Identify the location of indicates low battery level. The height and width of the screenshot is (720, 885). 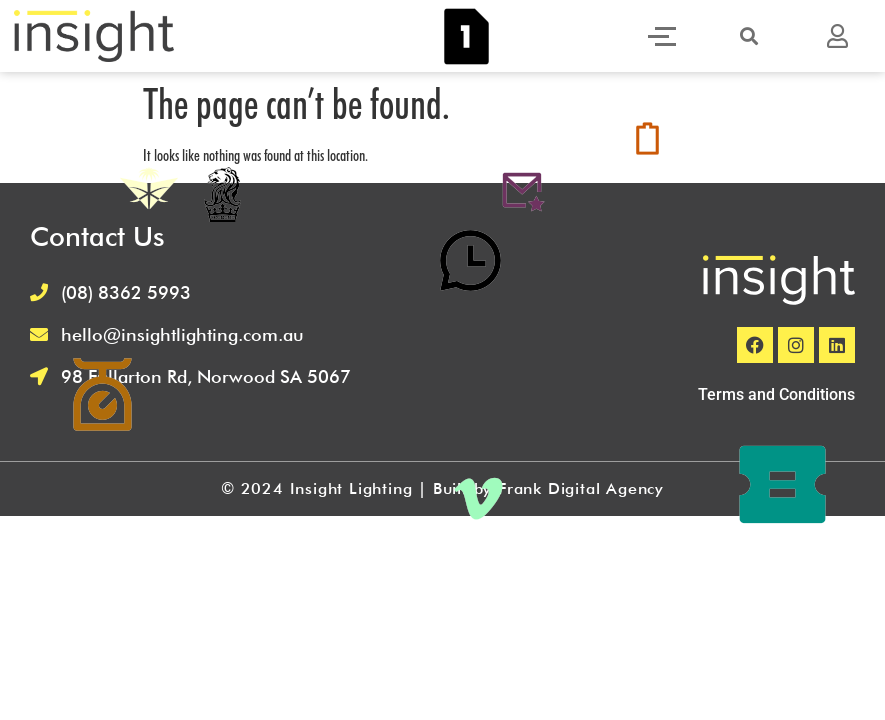
(647, 138).